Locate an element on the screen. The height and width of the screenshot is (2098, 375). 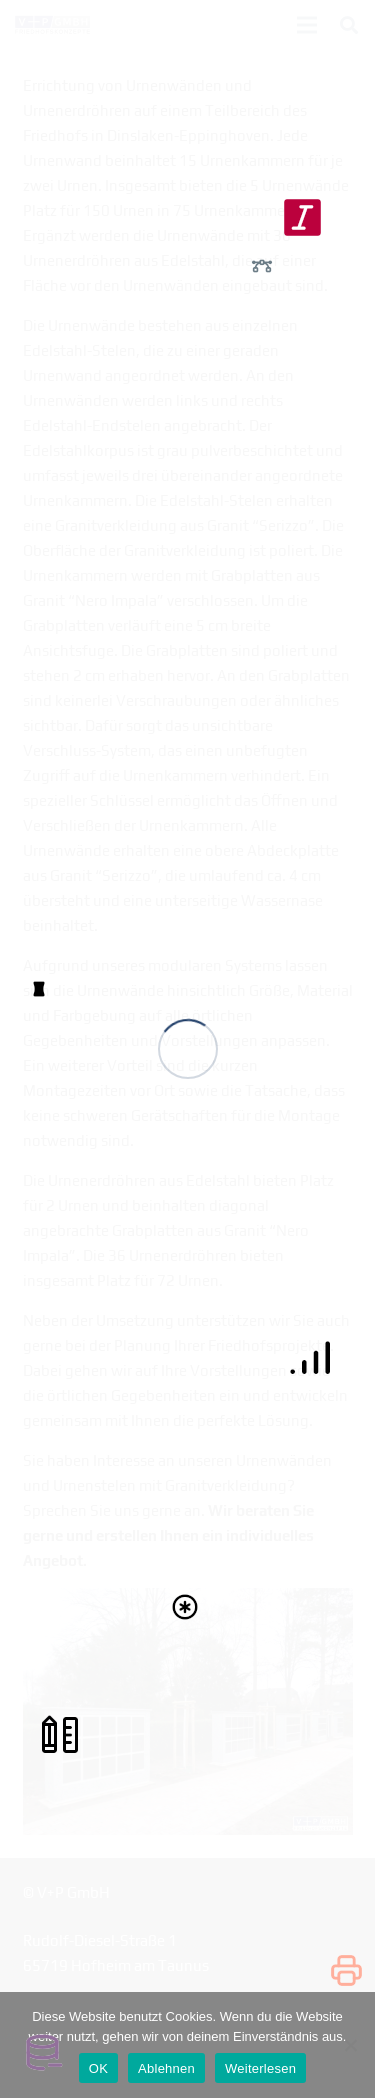
access design or editing tools is located at coordinates (60, 1735).